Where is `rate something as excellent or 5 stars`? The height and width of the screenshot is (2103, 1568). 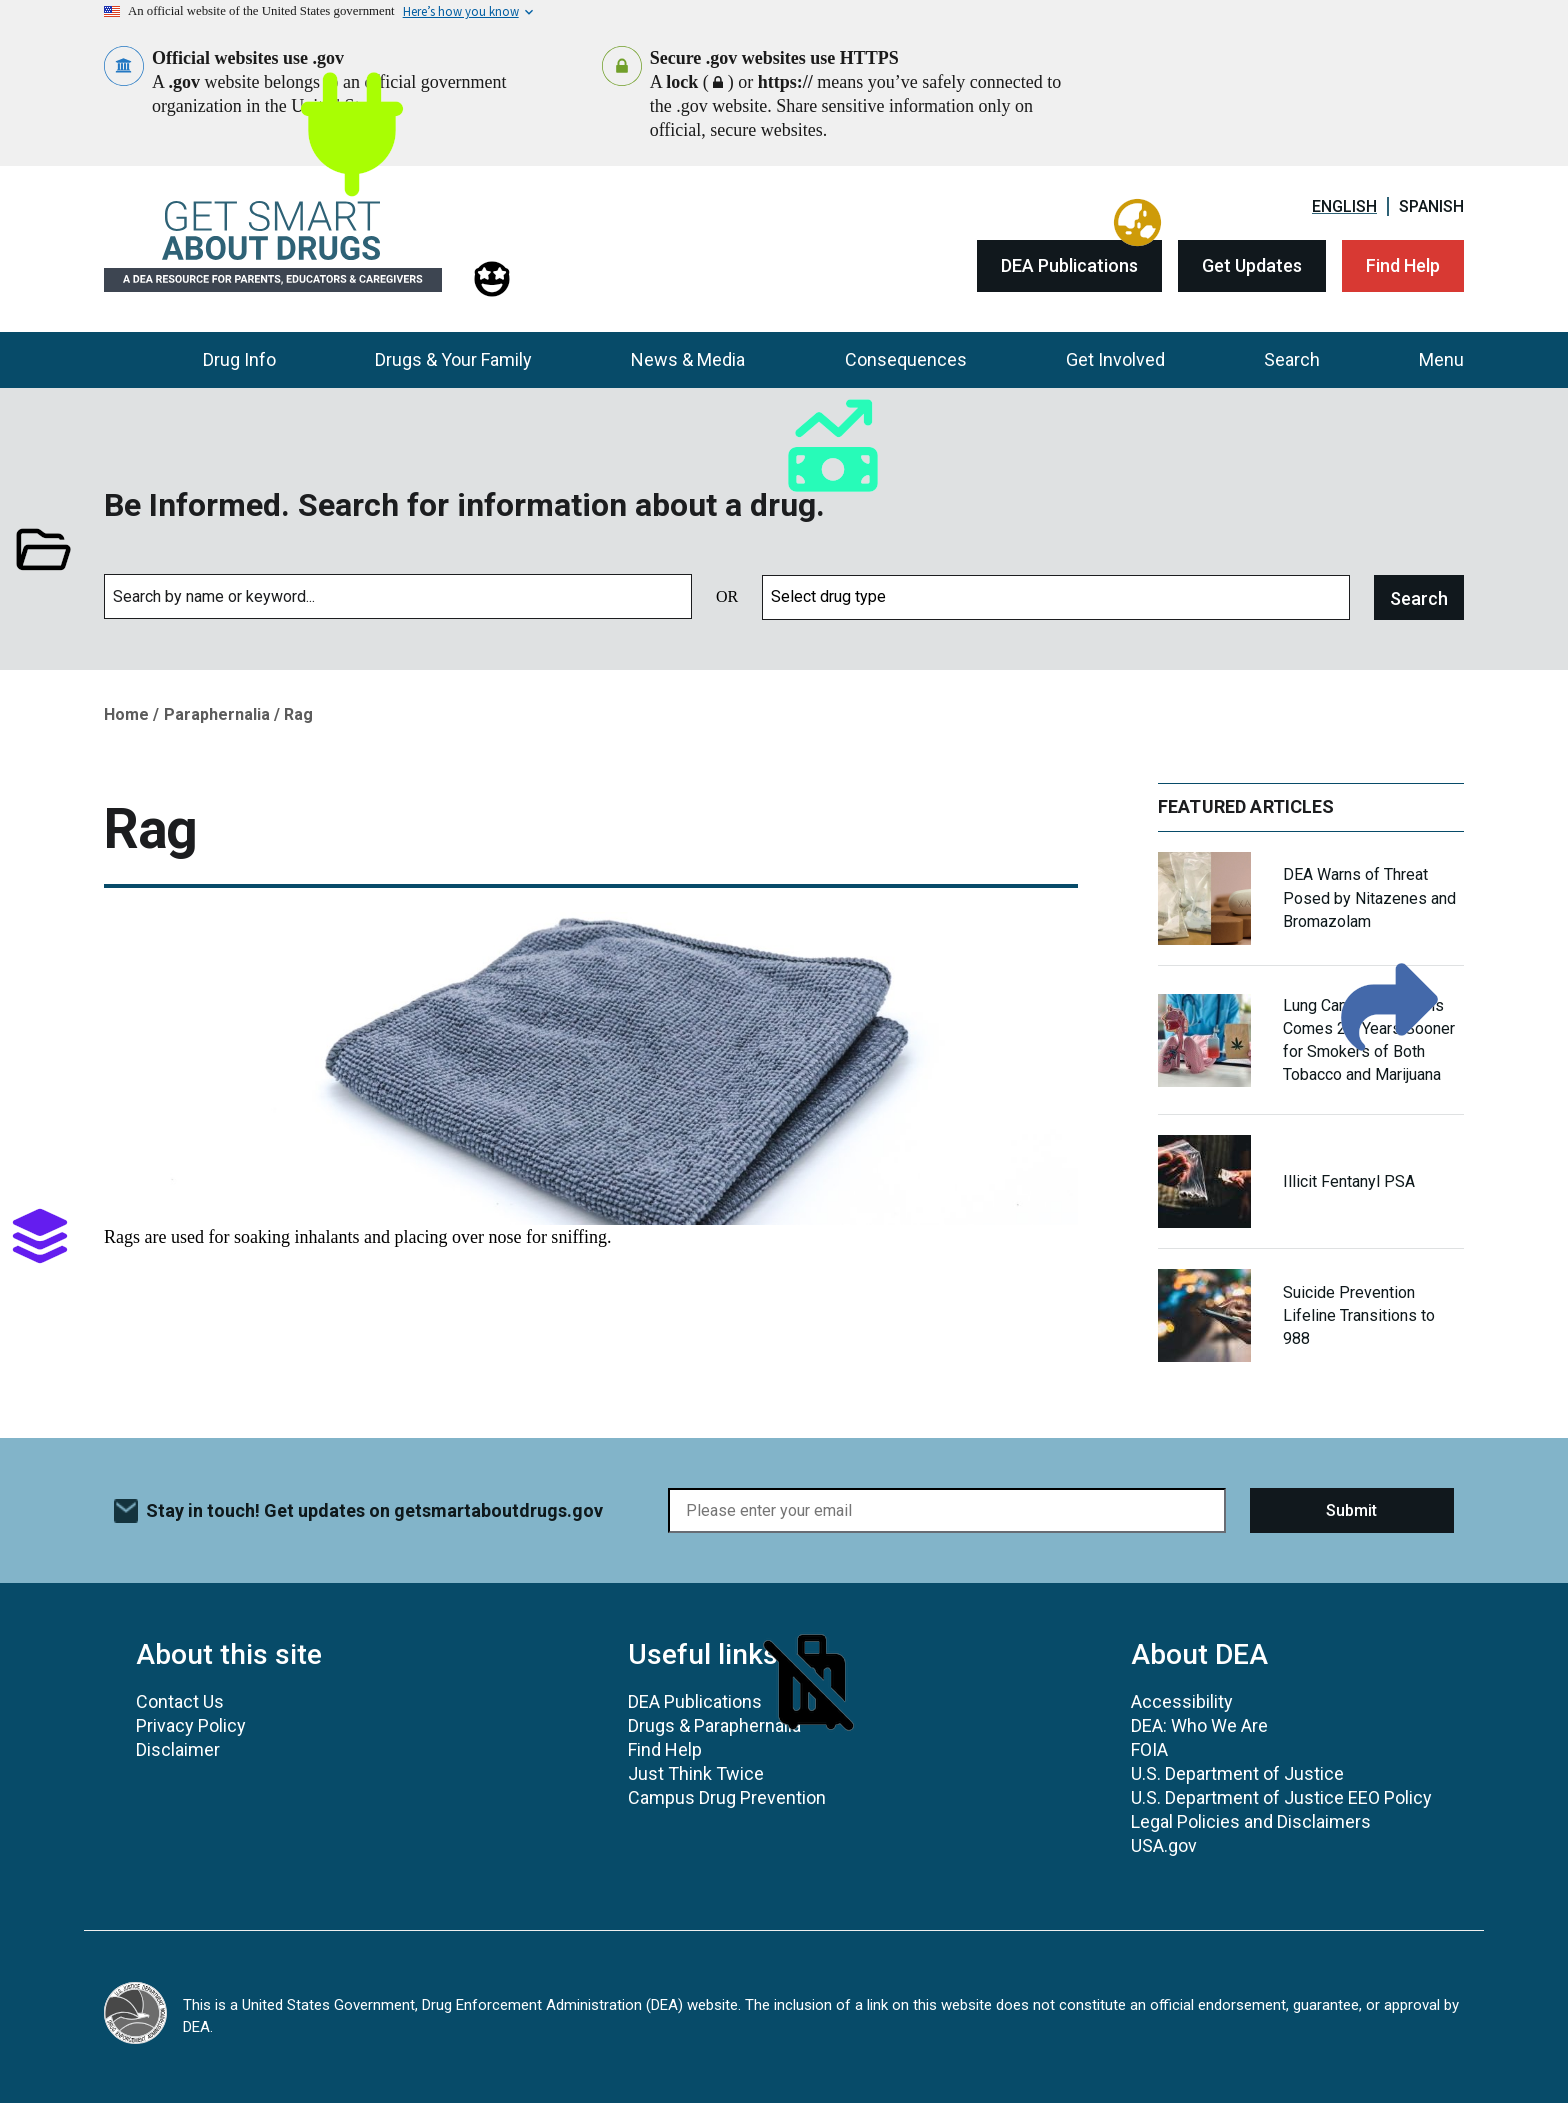 rate something as excellent or 5 stars is located at coordinates (492, 279).